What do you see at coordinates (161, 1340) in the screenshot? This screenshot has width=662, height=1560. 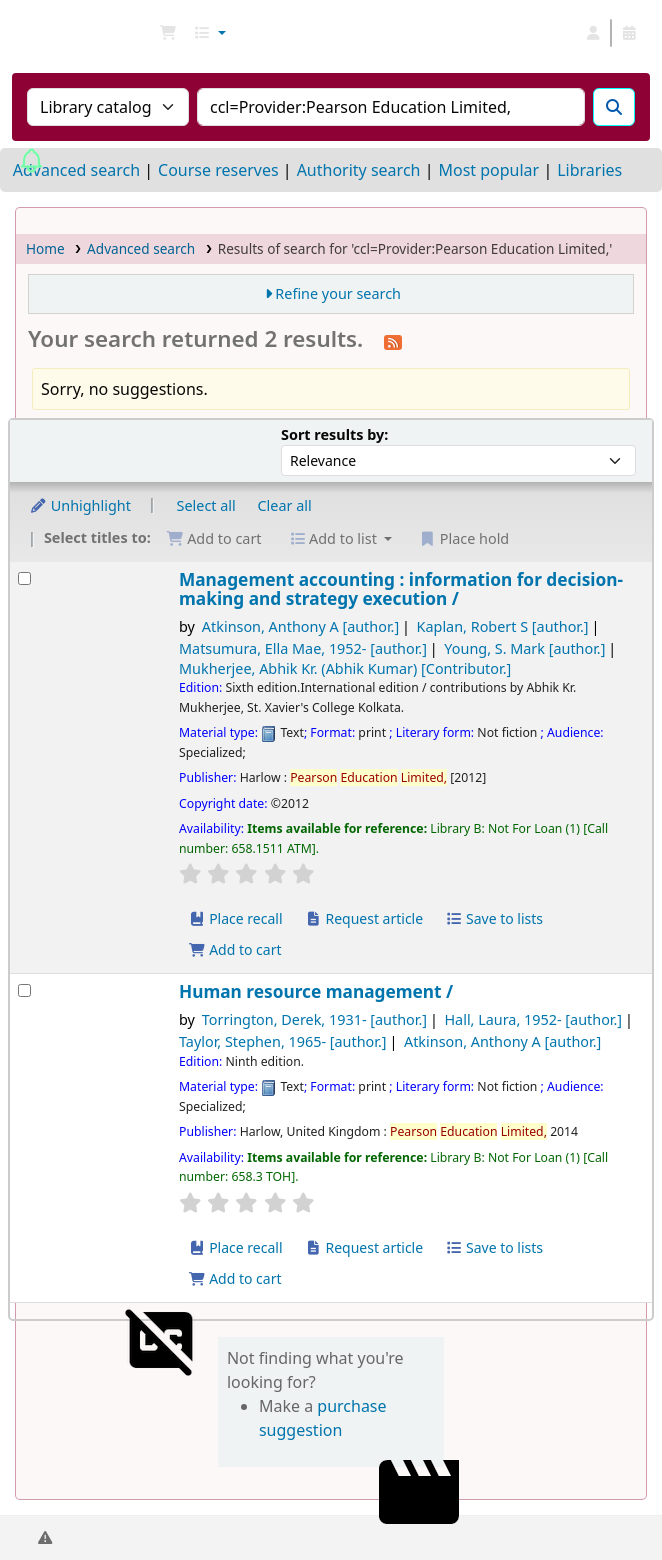 I see `closed captions are disabled` at bounding box center [161, 1340].